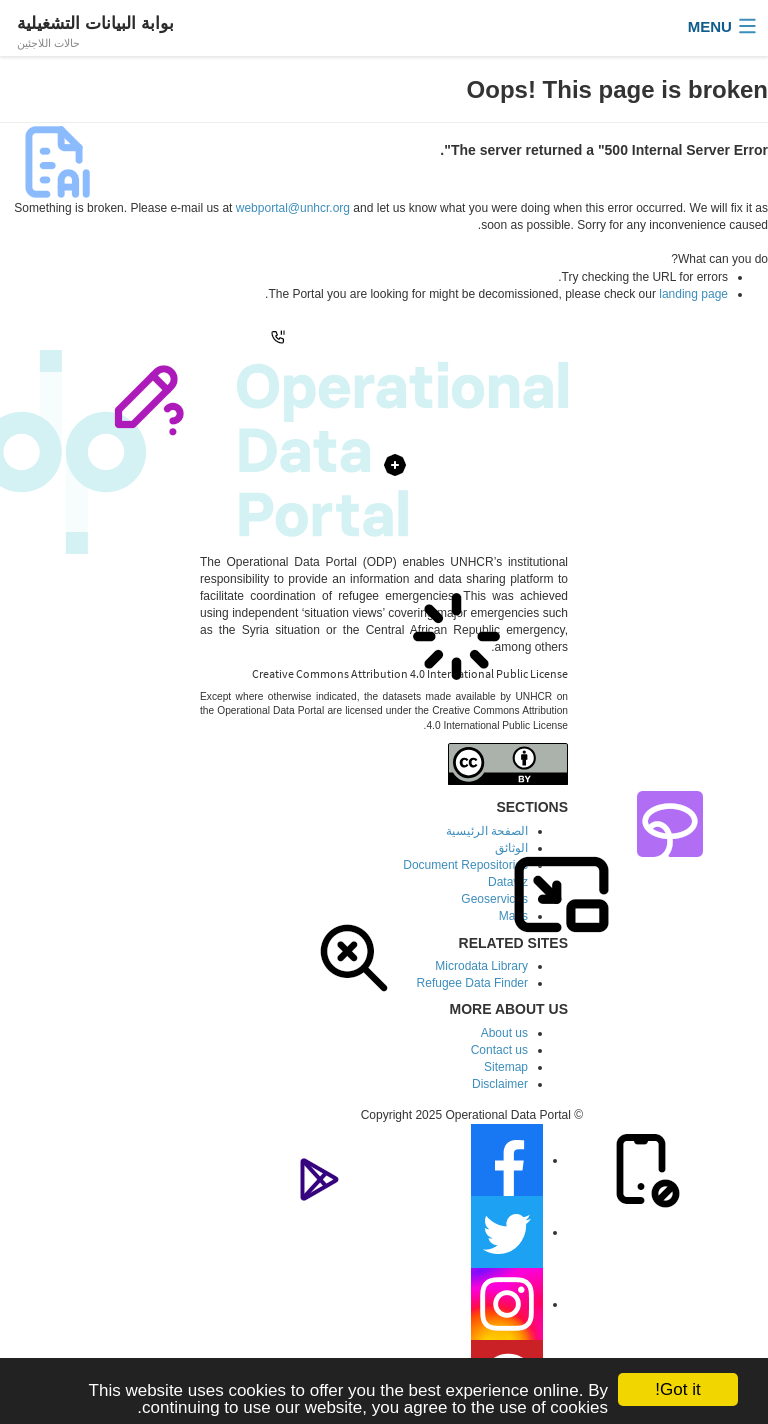 The image size is (768, 1424). What do you see at coordinates (641, 1169) in the screenshot?
I see `cancel mobile device connection` at bounding box center [641, 1169].